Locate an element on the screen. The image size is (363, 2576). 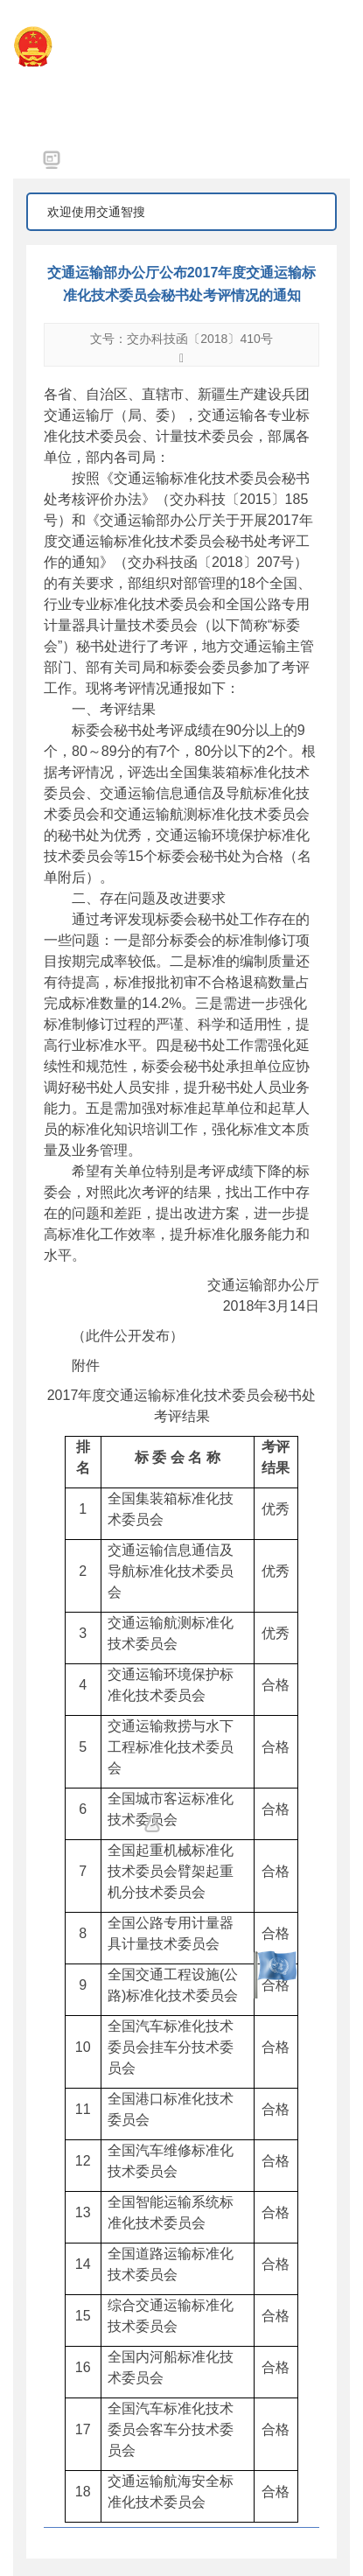
configure remote desktop settings is located at coordinates (52, 159).